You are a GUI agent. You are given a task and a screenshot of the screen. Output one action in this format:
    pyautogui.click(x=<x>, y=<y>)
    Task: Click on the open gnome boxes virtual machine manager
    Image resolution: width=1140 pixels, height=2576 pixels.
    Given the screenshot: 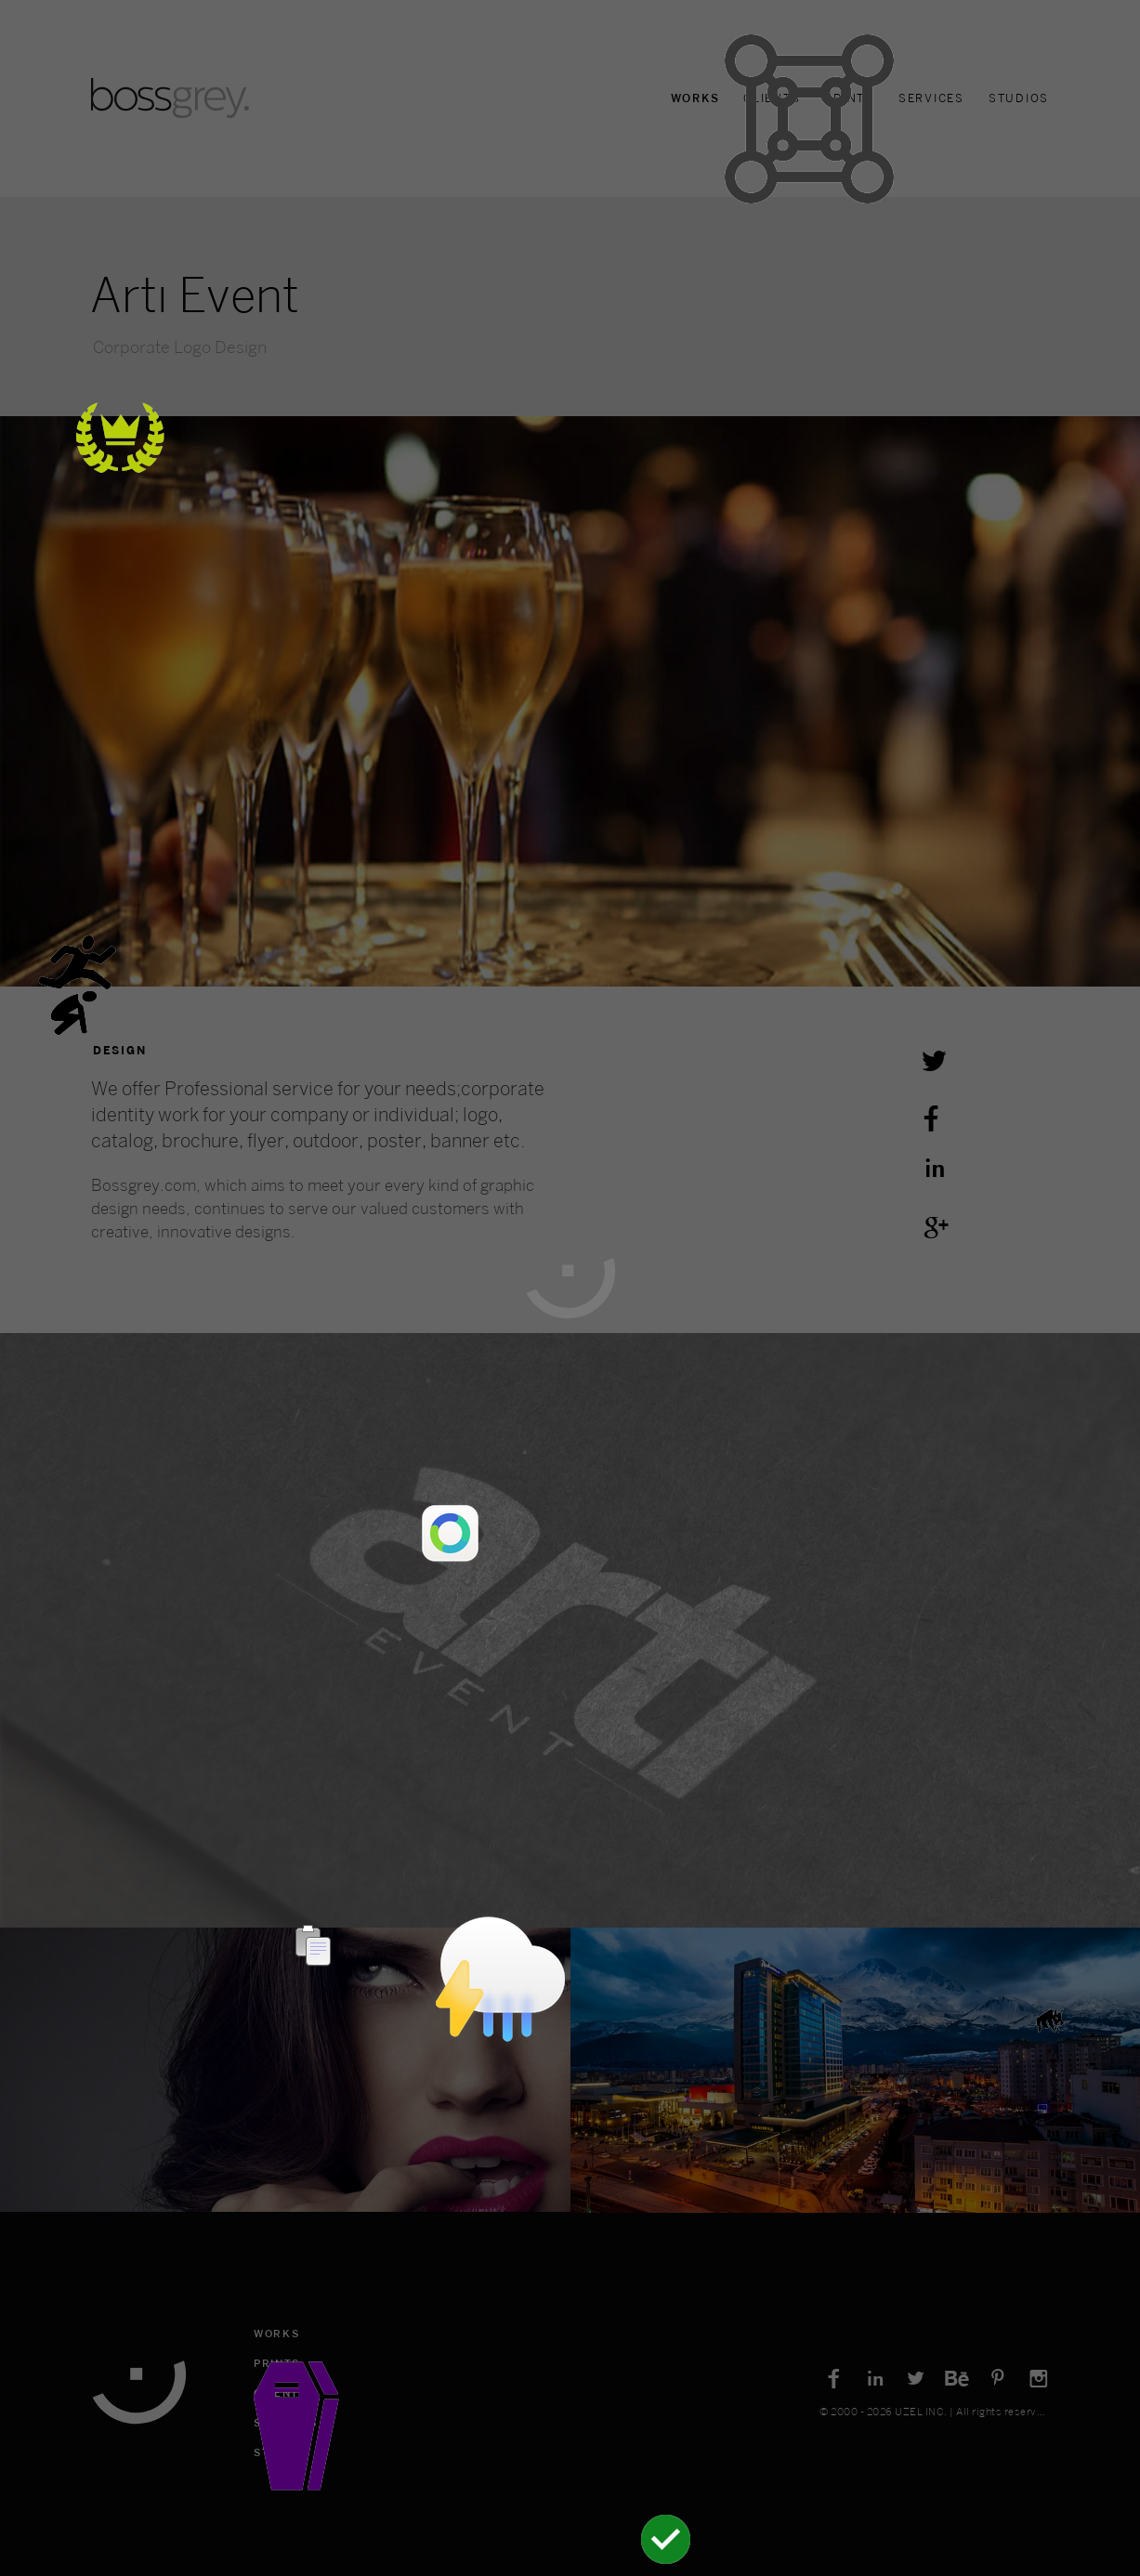 What is the action you would take?
    pyautogui.click(x=809, y=119)
    